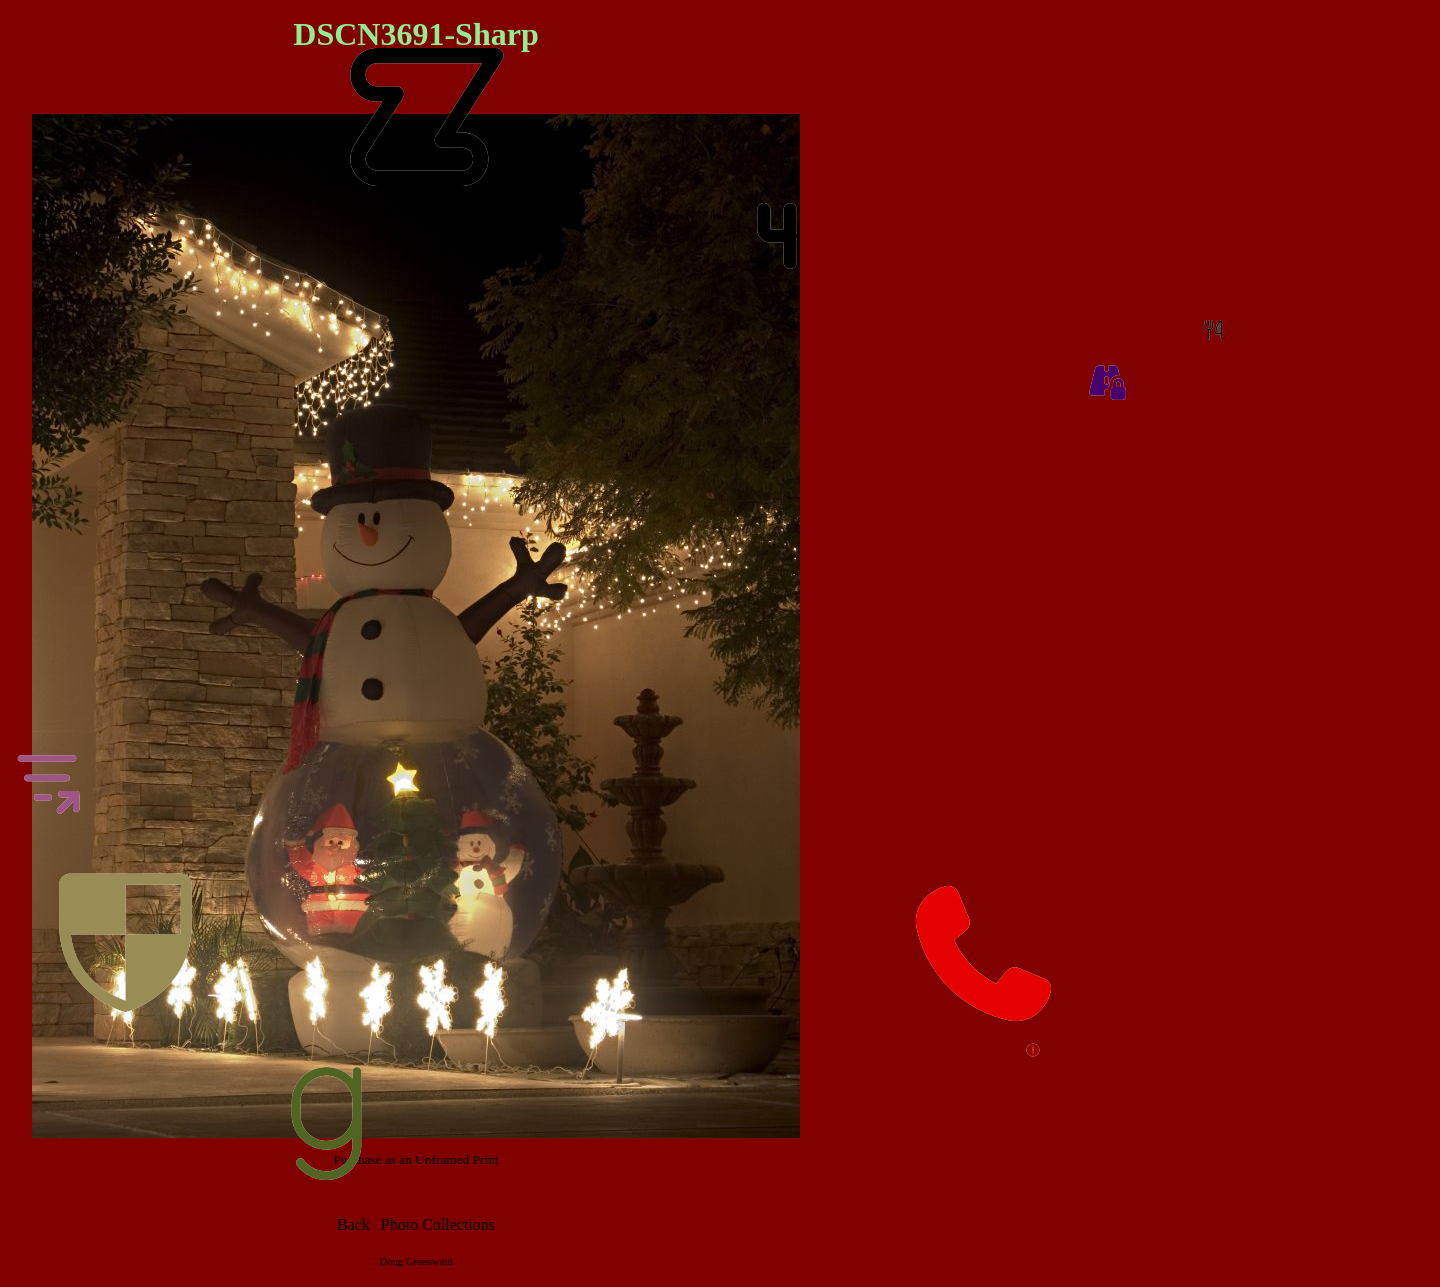 This screenshot has height=1287, width=1440. Describe the element at coordinates (326, 1123) in the screenshot. I see `open goodreads app or profile` at that location.